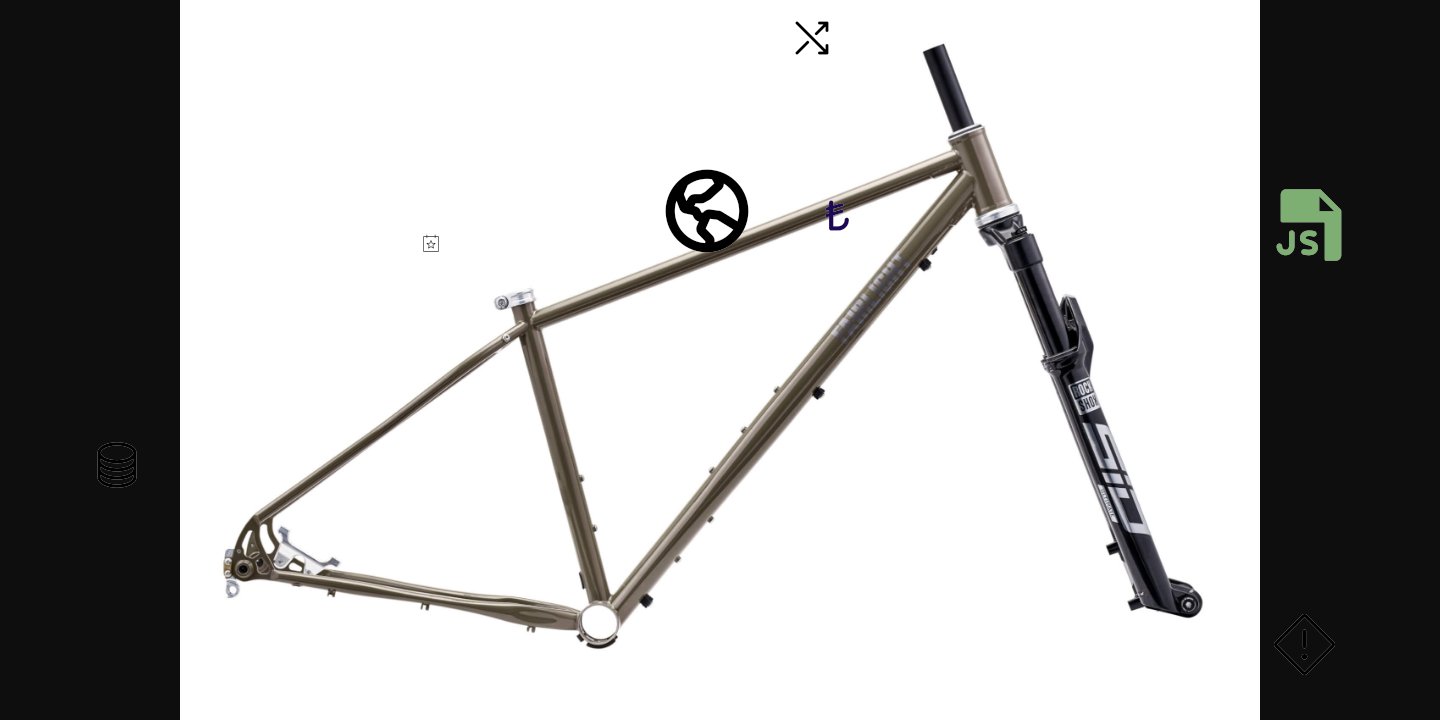  What do you see at coordinates (1304, 644) in the screenshot?
I see `indicates a warning or caution alert` at bounding box center [1304, 644].